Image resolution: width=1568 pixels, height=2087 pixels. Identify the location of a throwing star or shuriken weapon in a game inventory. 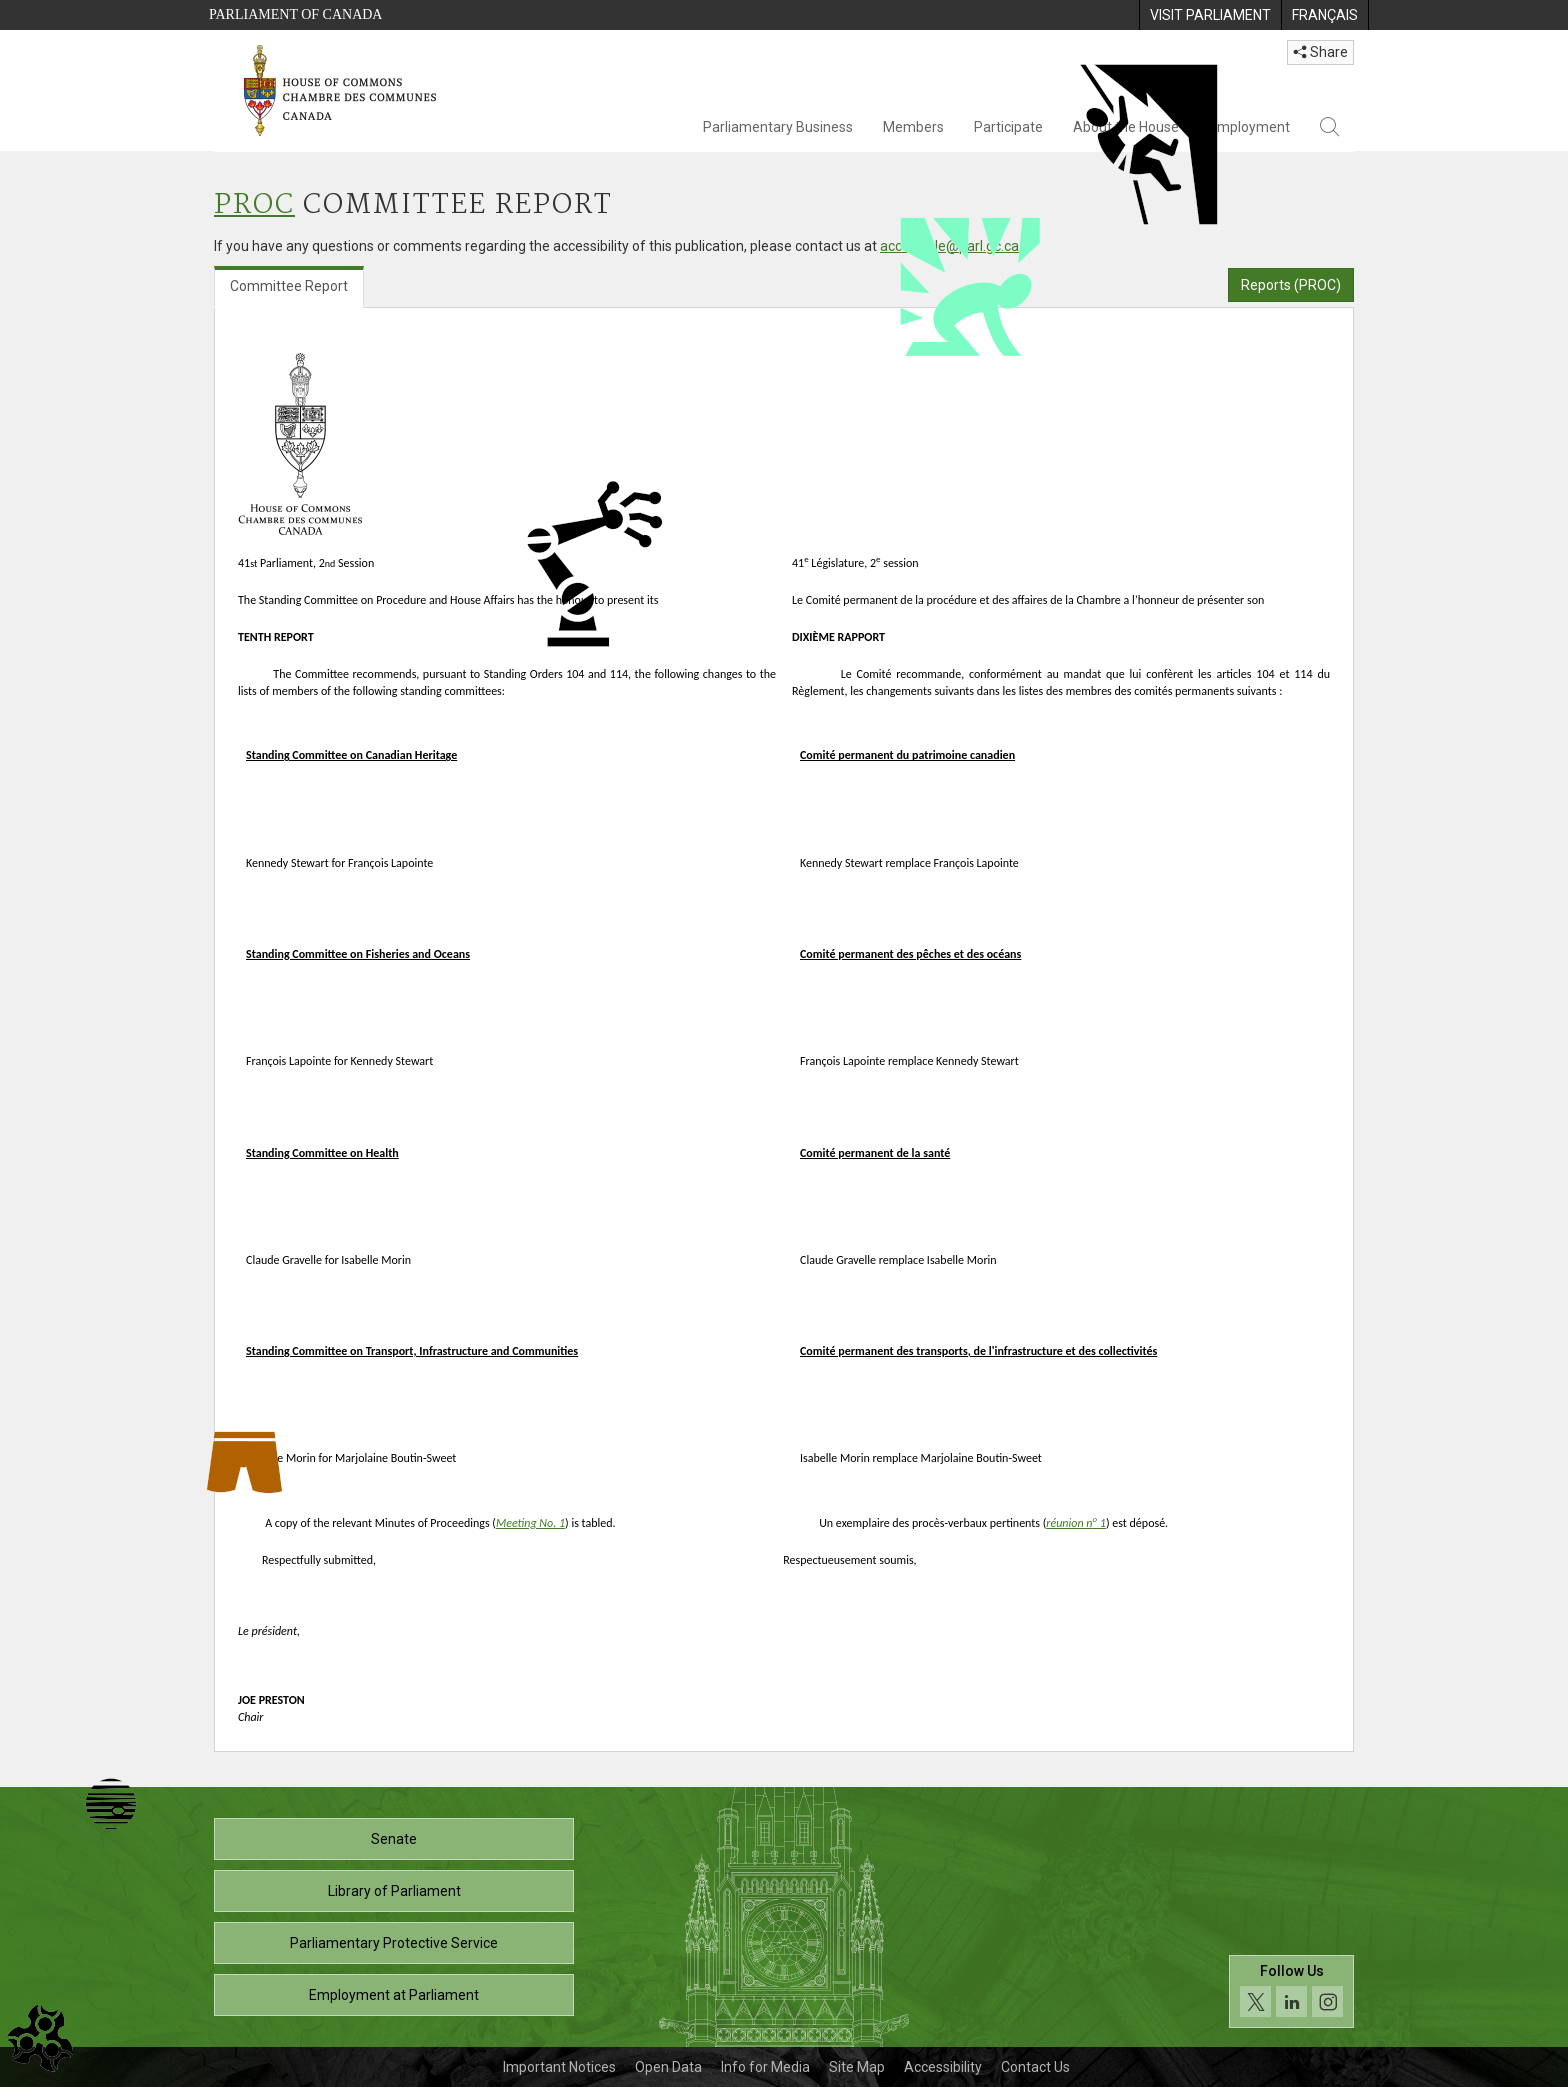
(39, 2037).